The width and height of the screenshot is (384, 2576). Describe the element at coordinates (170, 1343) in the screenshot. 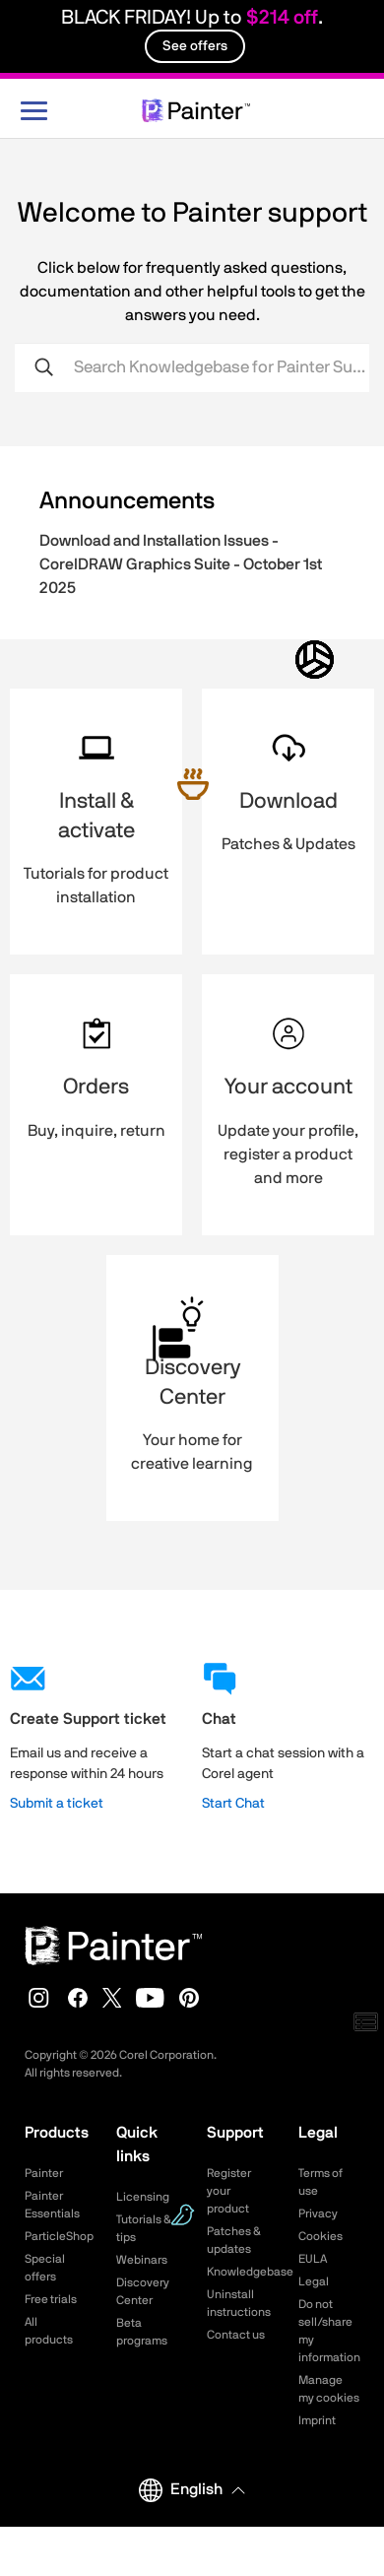

I see `align content to the left` at that location.